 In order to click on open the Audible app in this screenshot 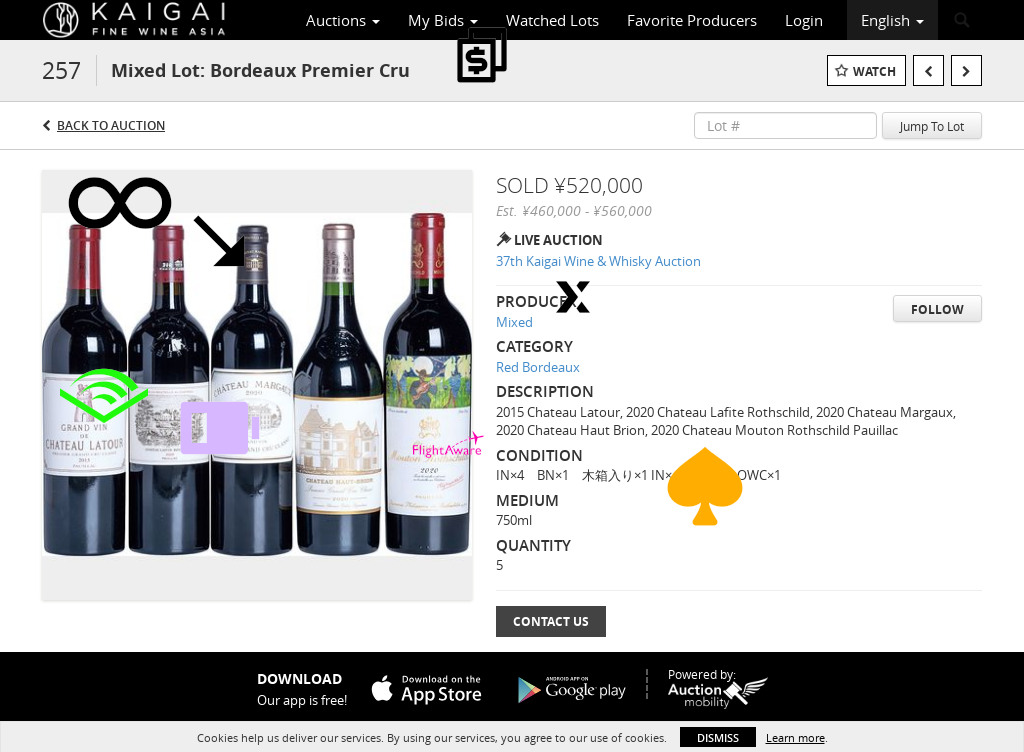, I will do `click(104, 396)`.